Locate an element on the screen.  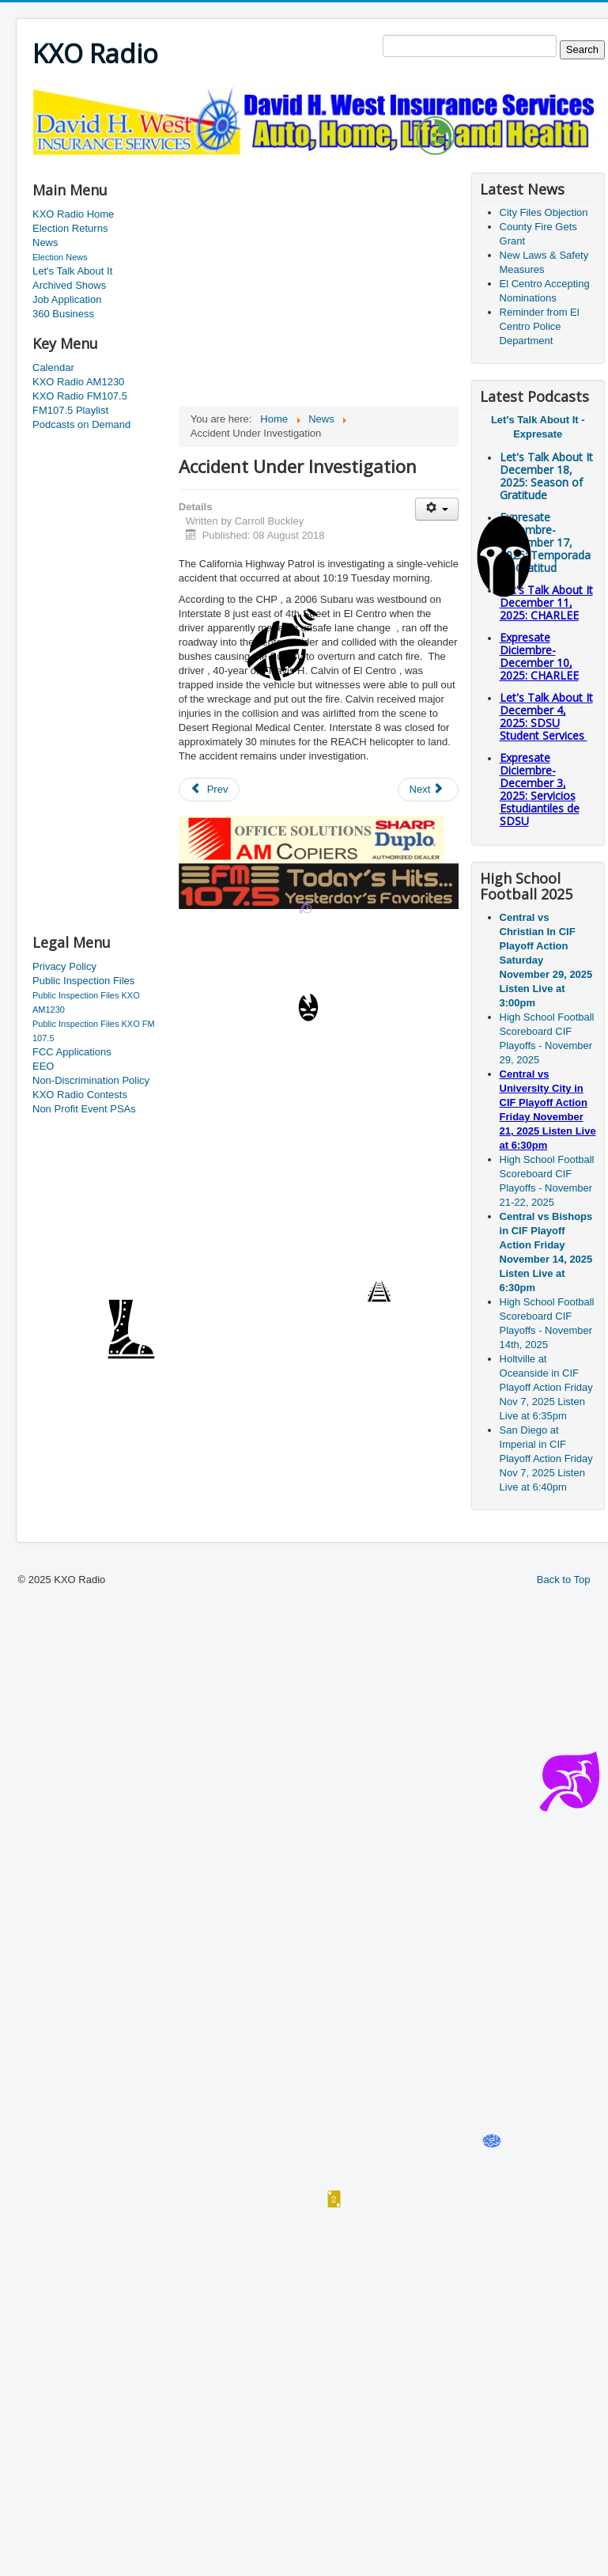
access food or bakery category is located at coordinates (492, 2141).